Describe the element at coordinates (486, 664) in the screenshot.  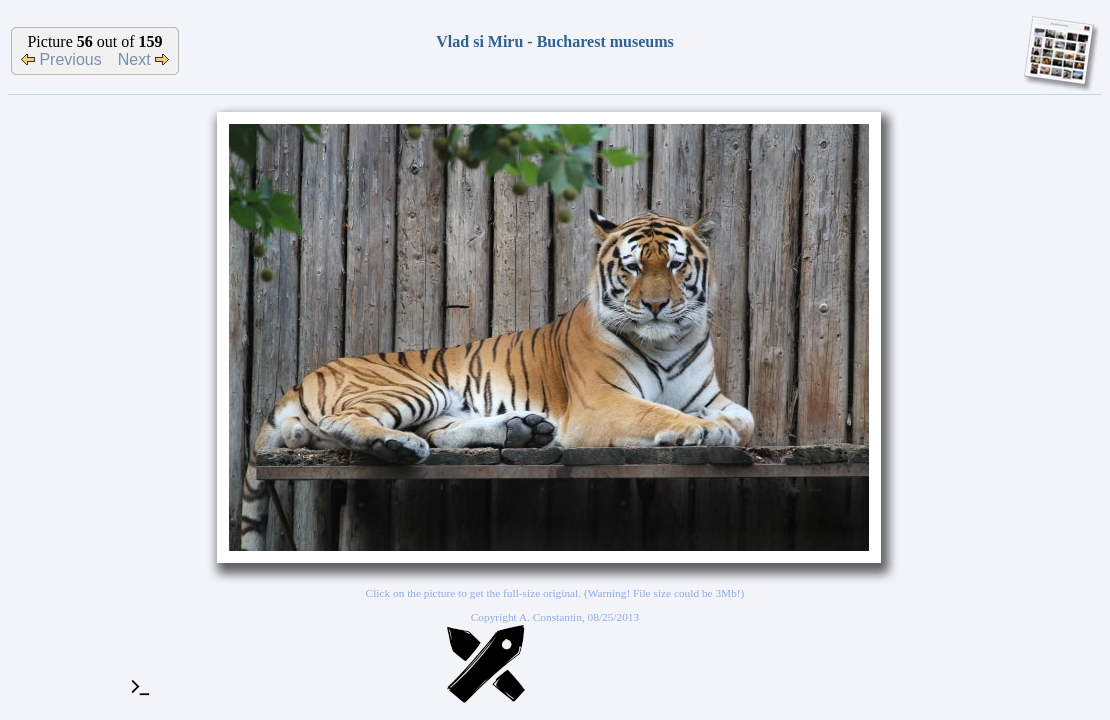
I see `open excalidraw whiteboard app` at that location.